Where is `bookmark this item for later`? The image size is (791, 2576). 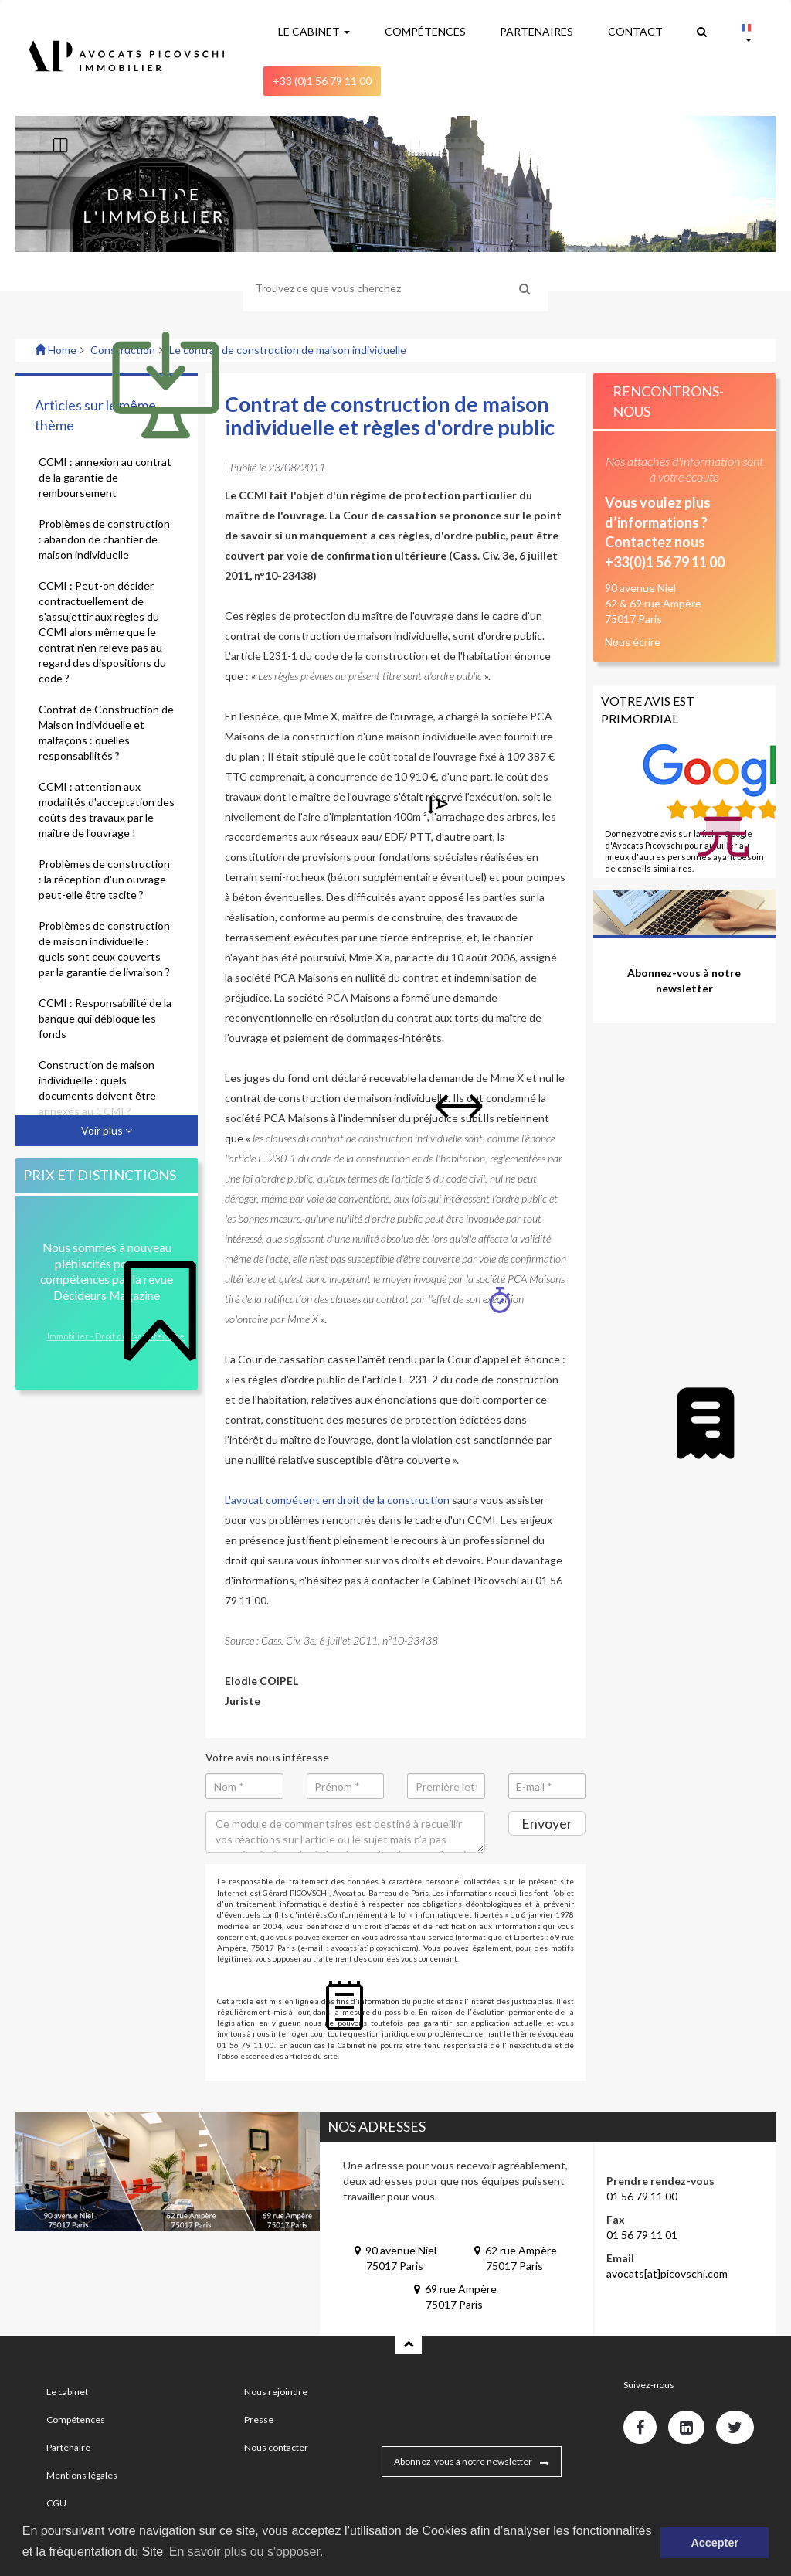 bookmark this item for later is located at coordinates (160, 1312).